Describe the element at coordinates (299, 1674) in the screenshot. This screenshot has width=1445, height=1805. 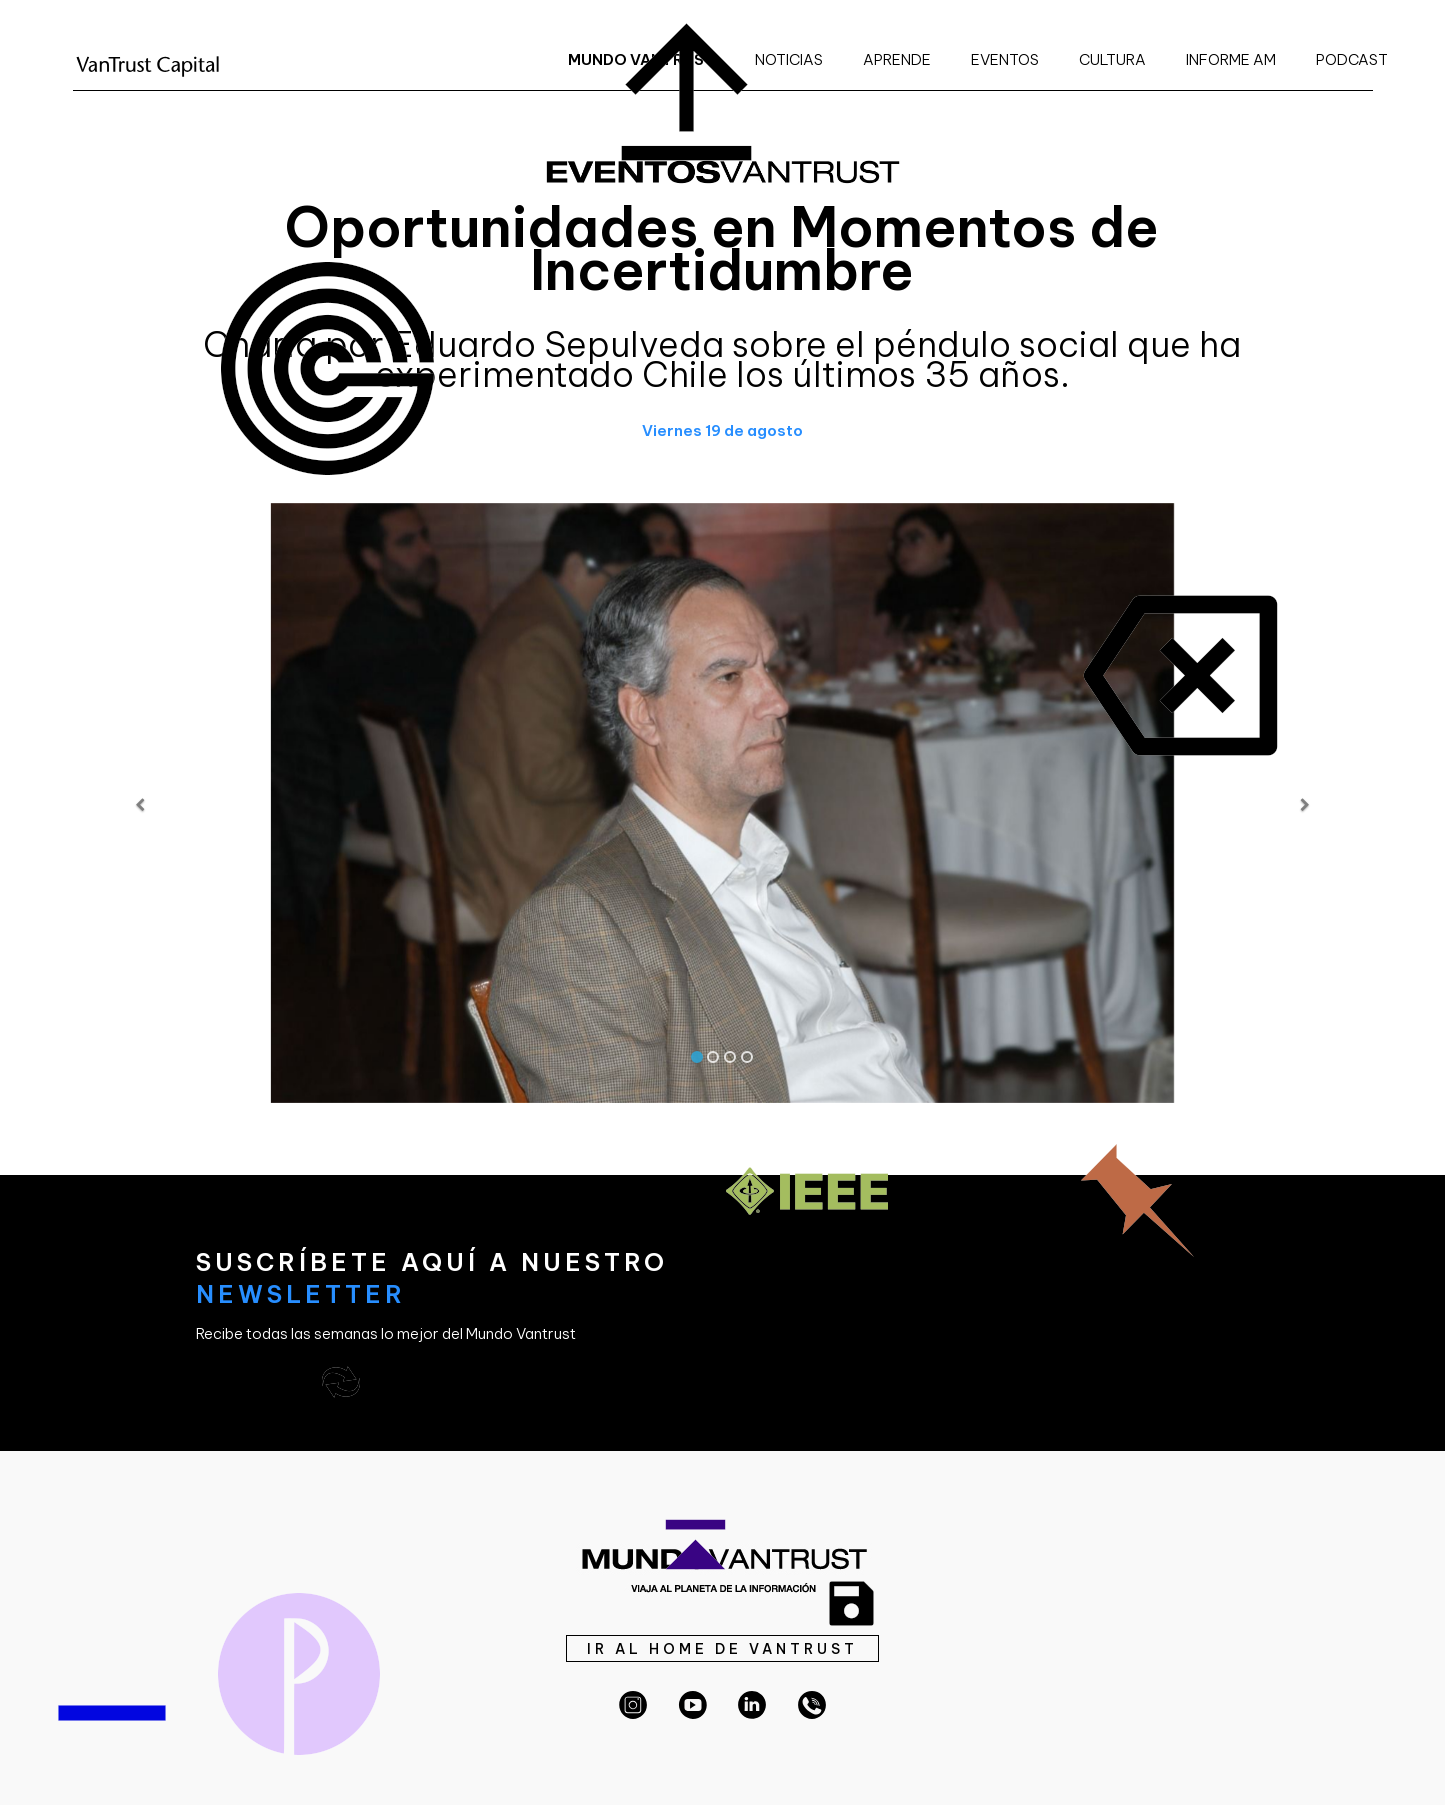
I see `PurgeCSS logo - a CSS optimization tool` at that location.